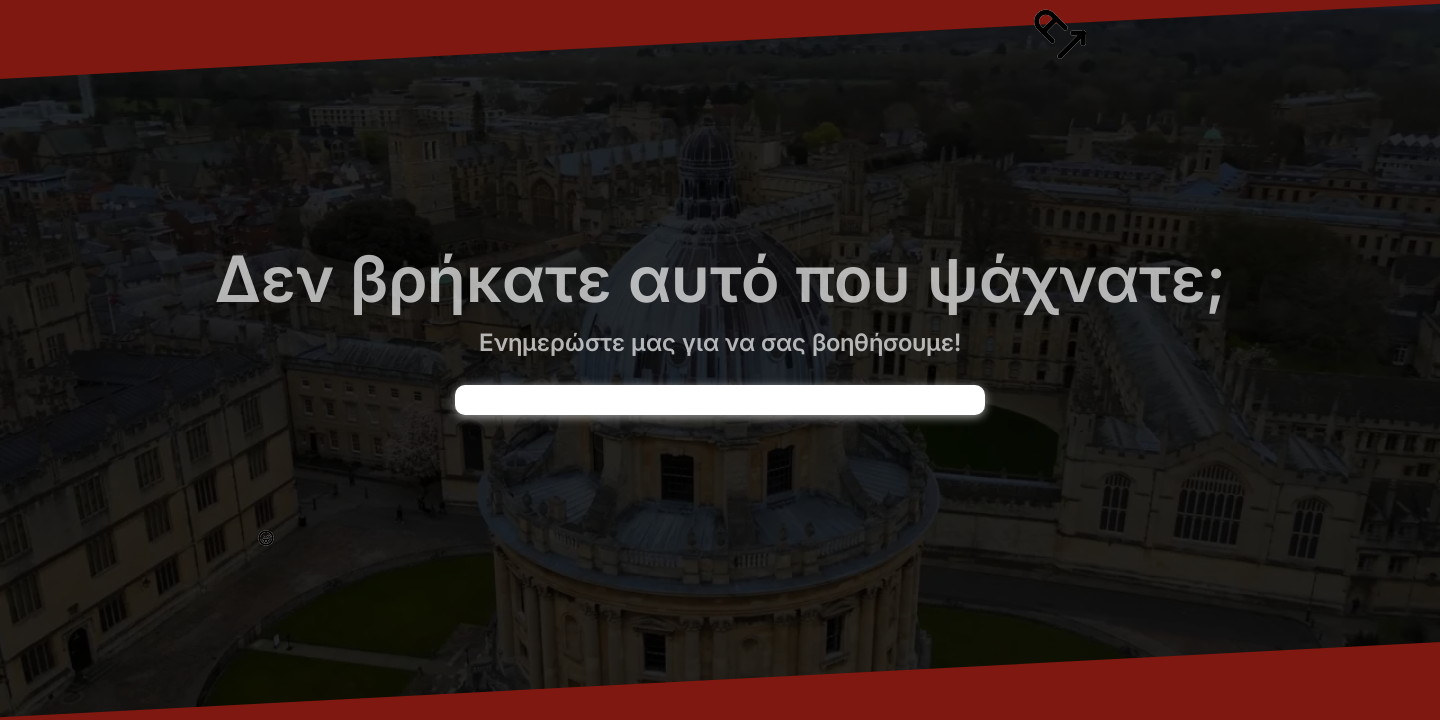 This screenshot has height=720, width=1440. I want to click on add a playful or silly reaction, so click(266, 538).